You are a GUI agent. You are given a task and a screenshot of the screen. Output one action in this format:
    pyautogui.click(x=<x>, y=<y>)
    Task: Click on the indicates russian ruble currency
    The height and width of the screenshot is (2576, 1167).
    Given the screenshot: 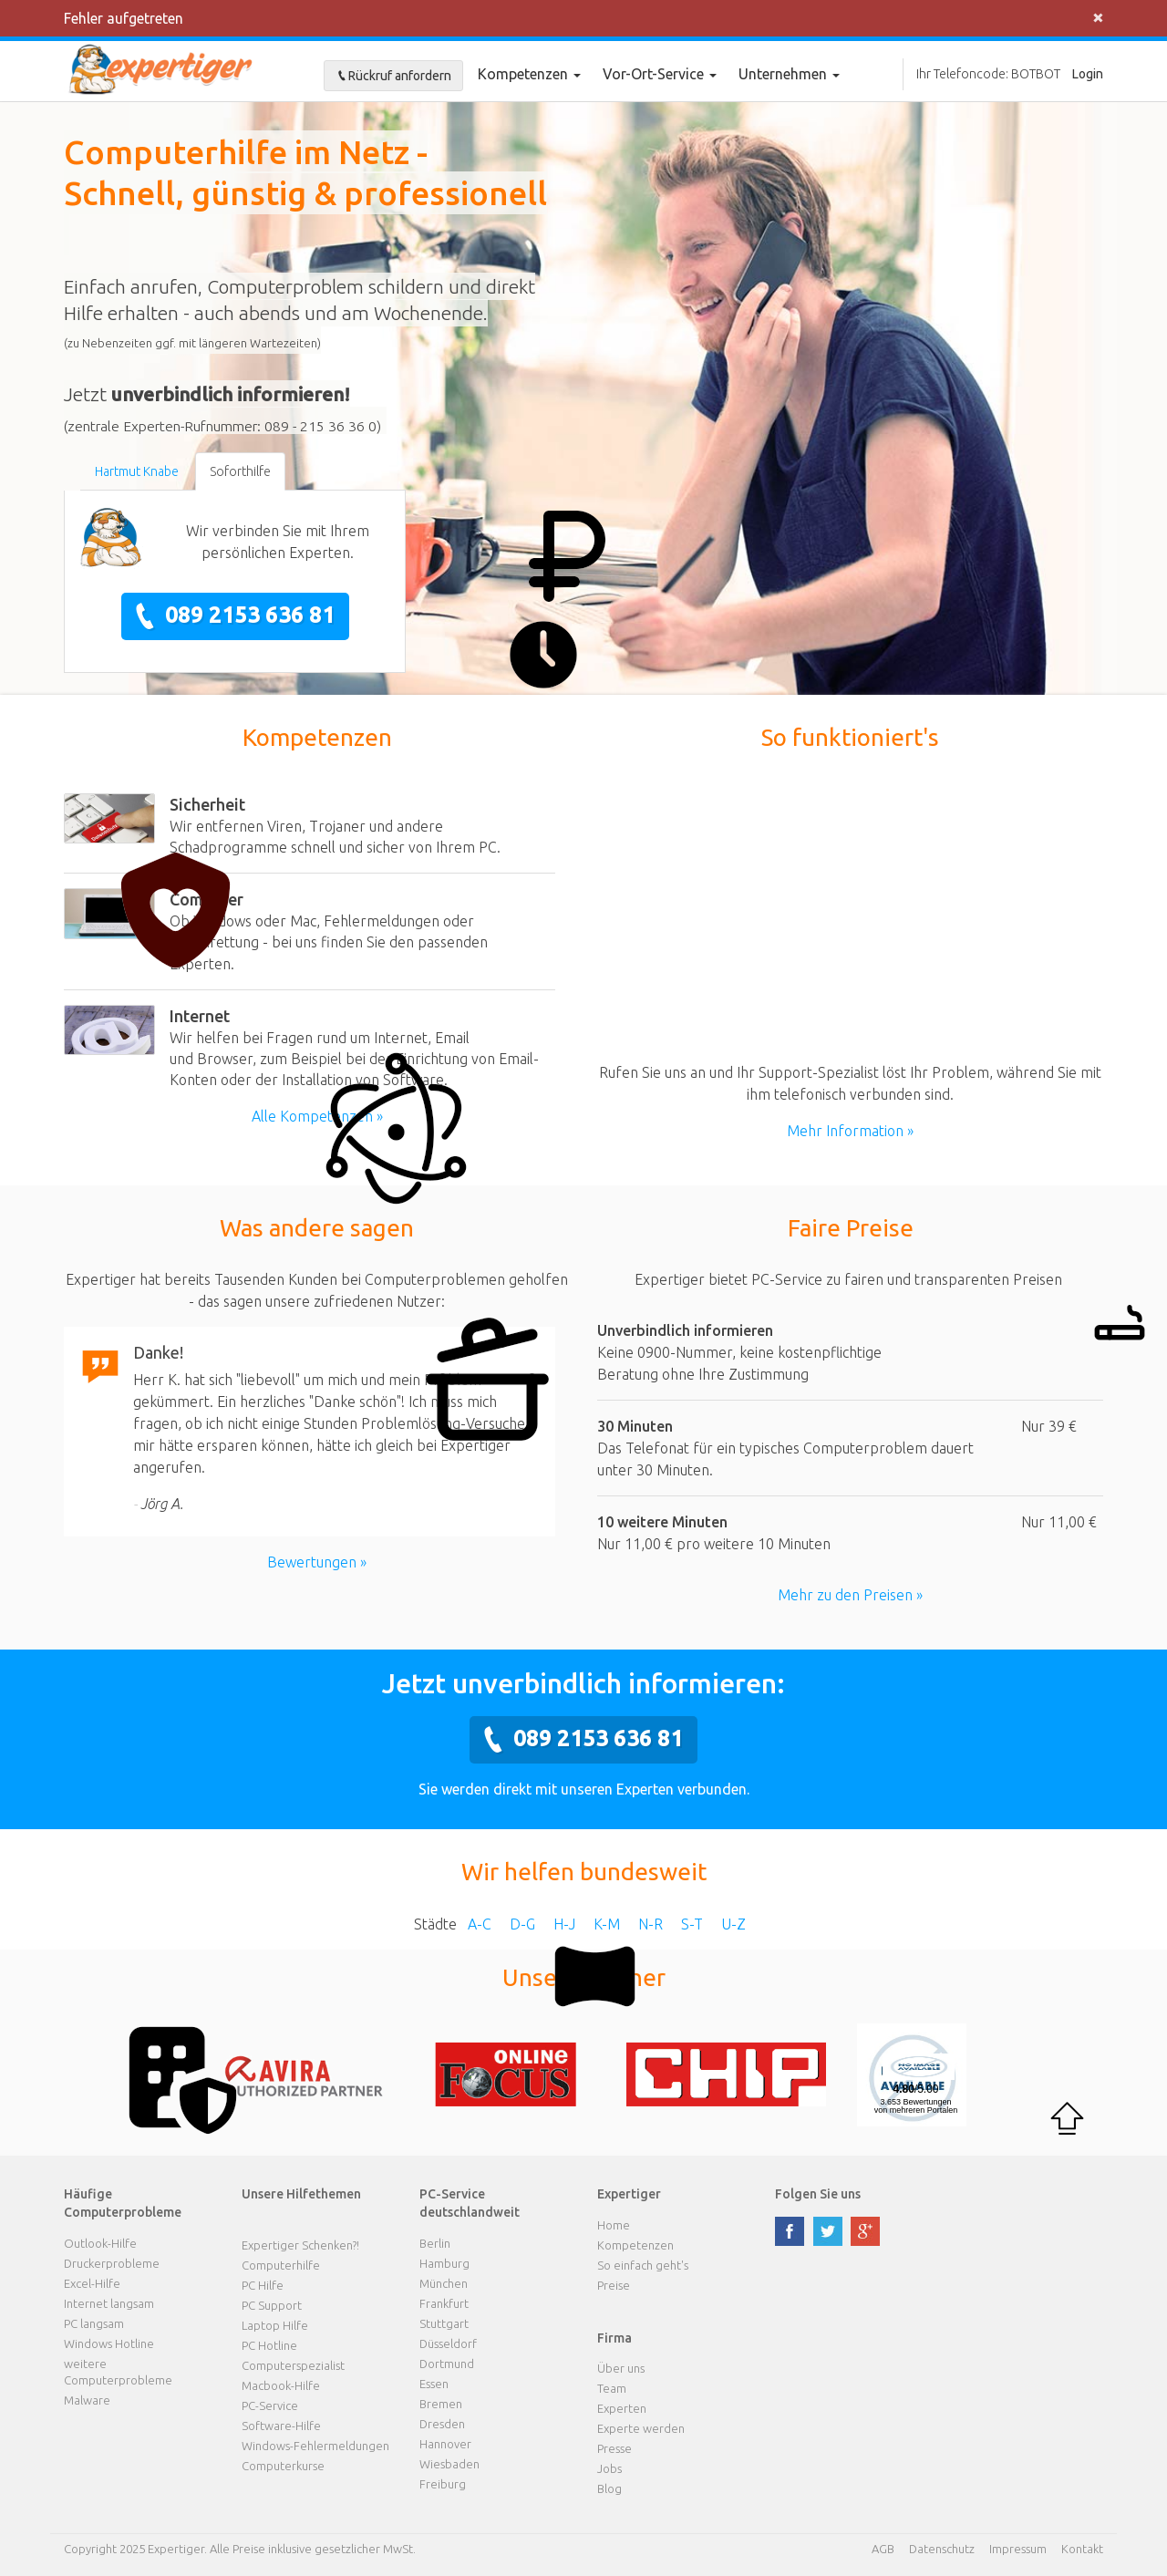 What is the action you would take?
    pyautogui.click(x=567, y=556)
    